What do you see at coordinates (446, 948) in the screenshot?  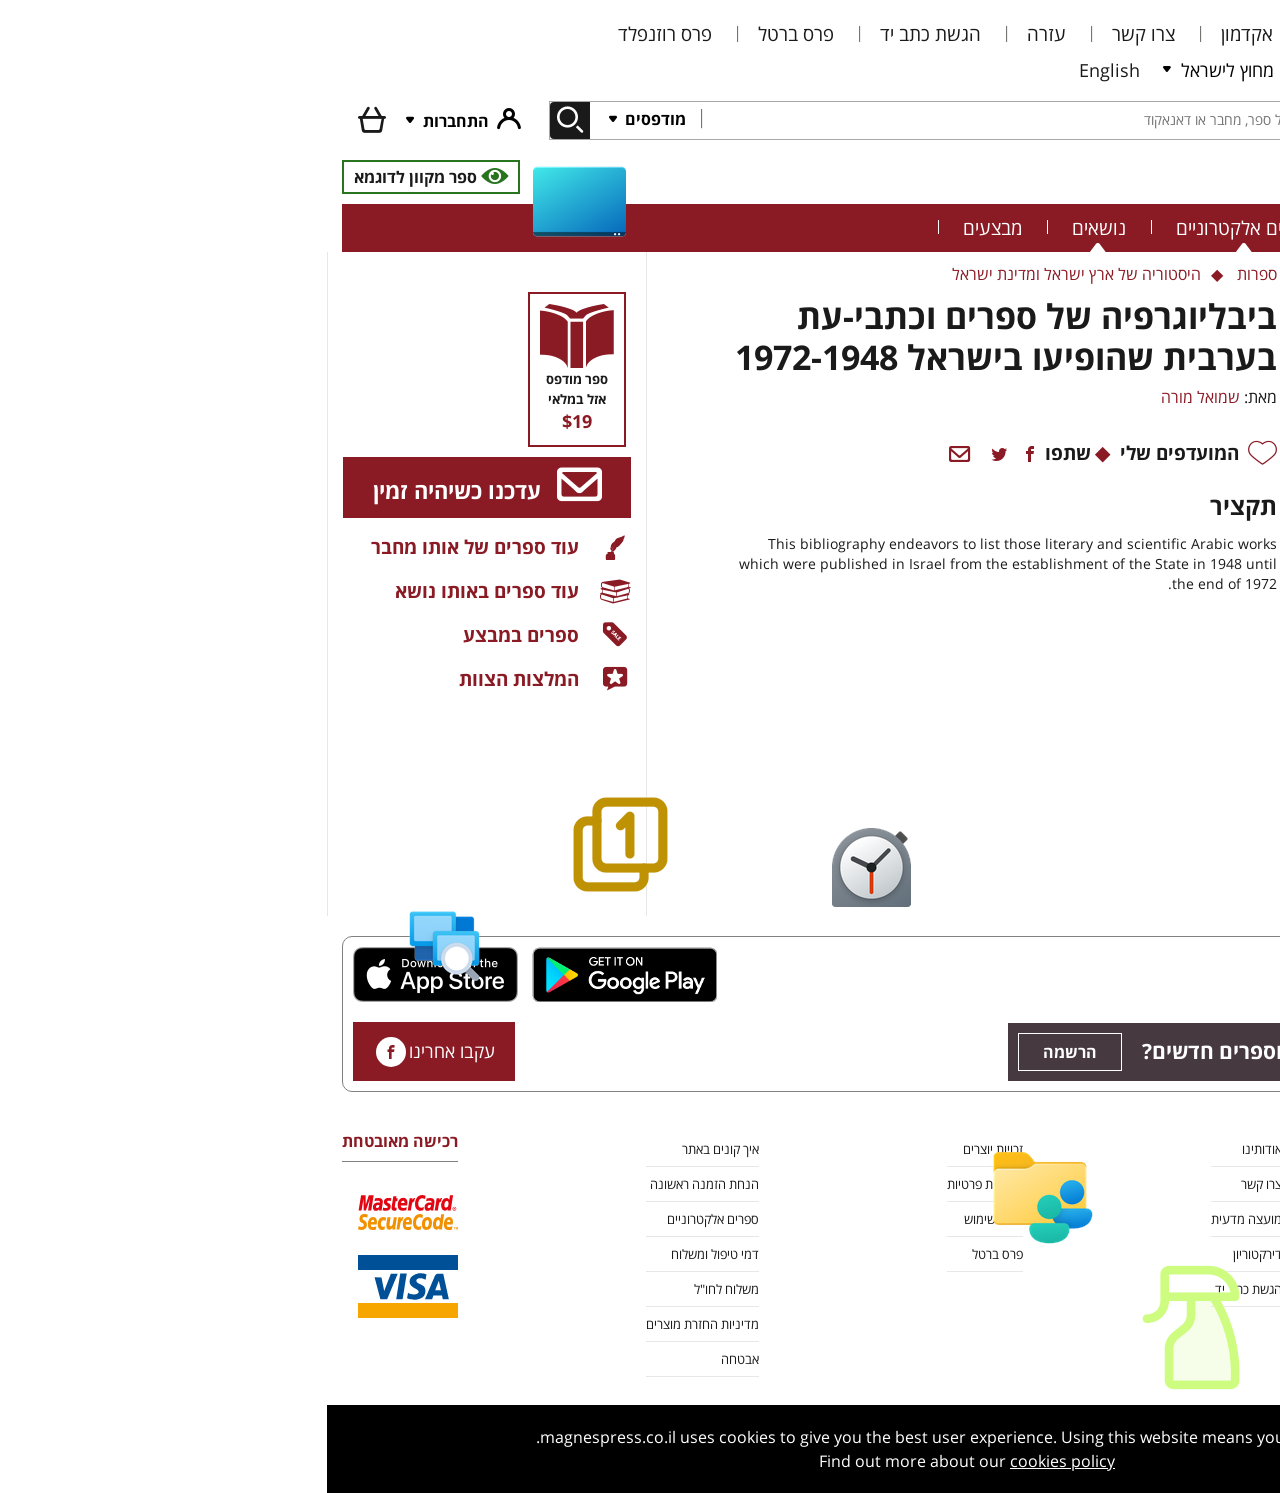 I see `open packet viewer application` at bounding box center [446, 948].